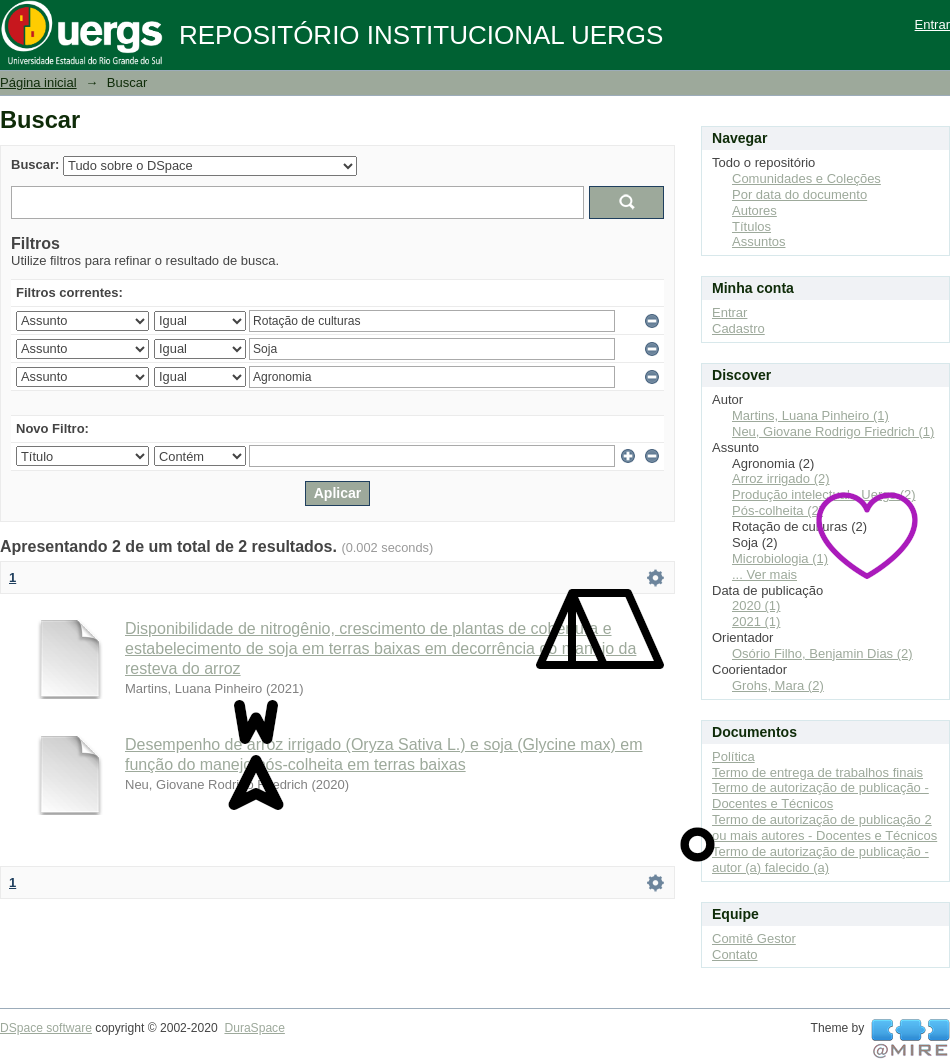 The image size is (950, 1059). Describe the element at coordinates (867, 532) in the screenshot. I see `add to favorites` at that location.